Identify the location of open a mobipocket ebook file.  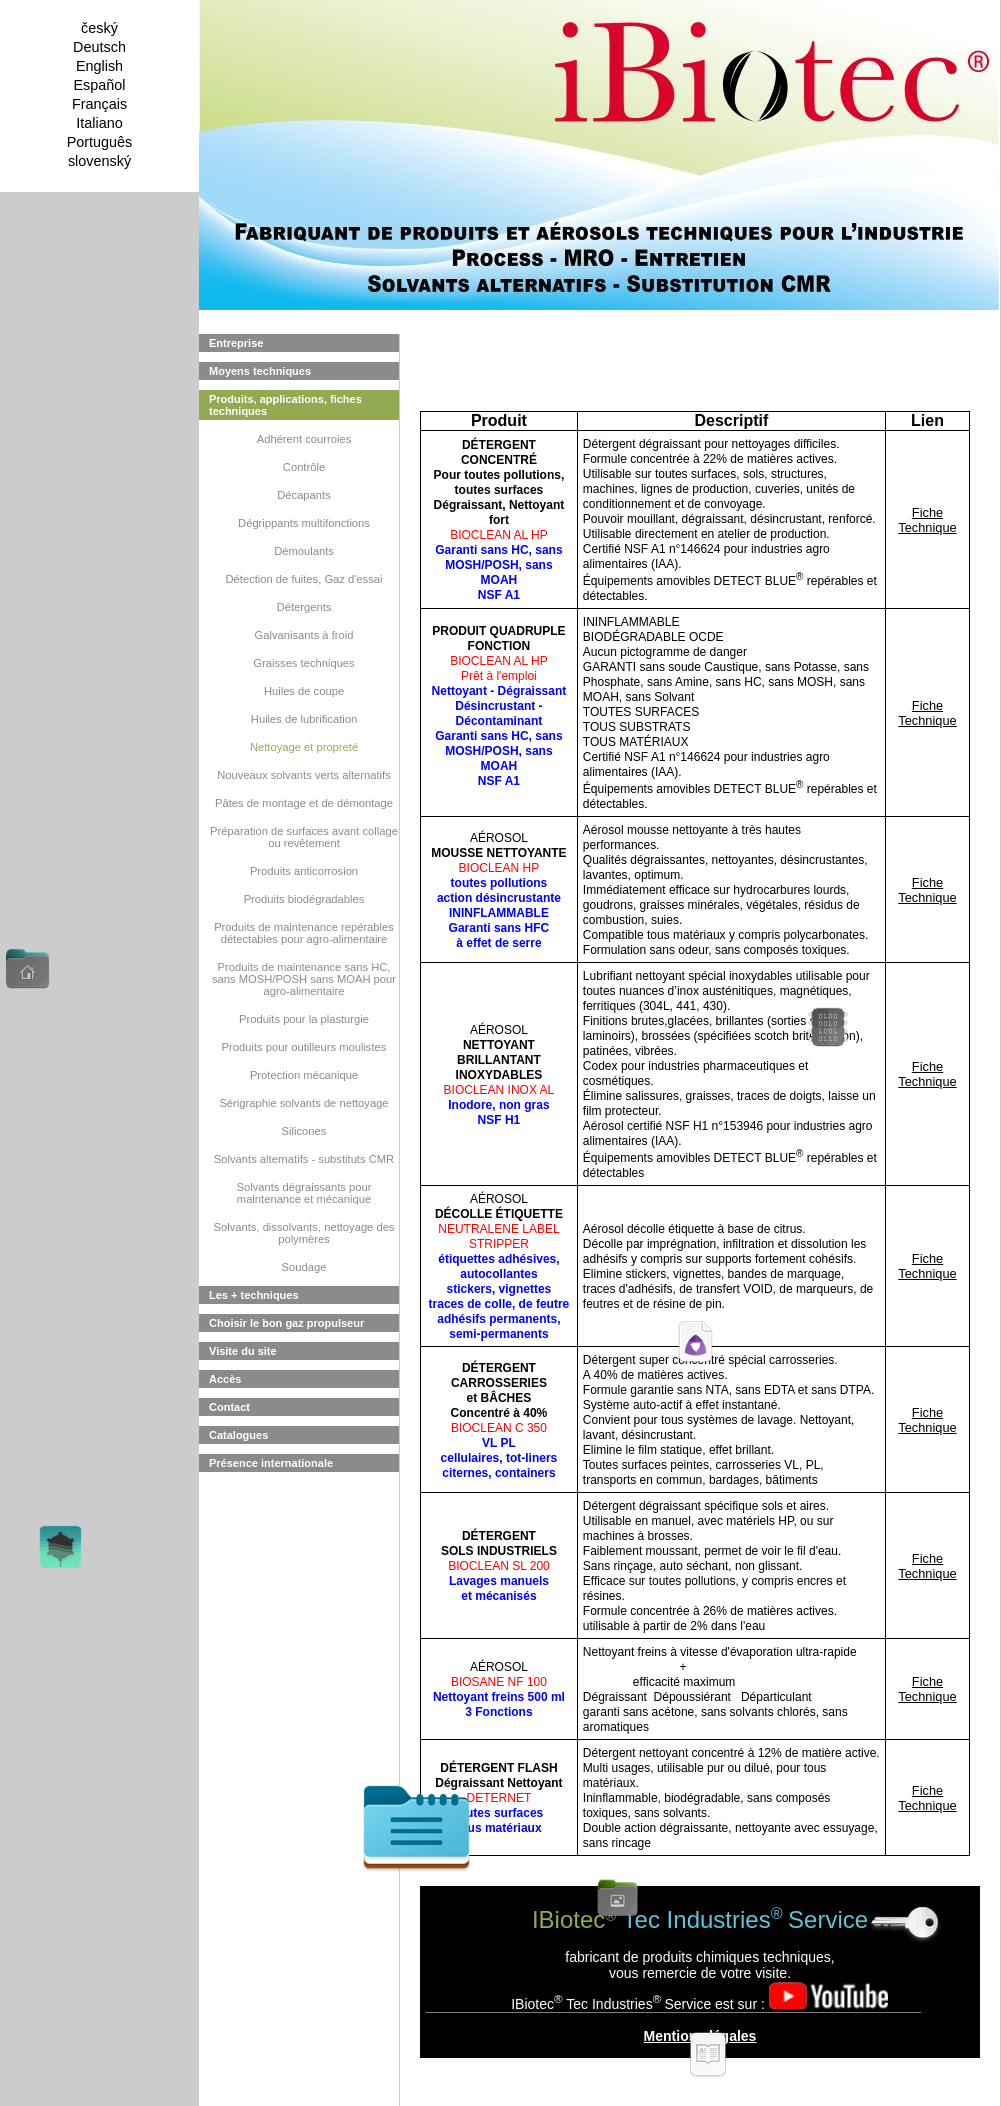
(708, 2054).